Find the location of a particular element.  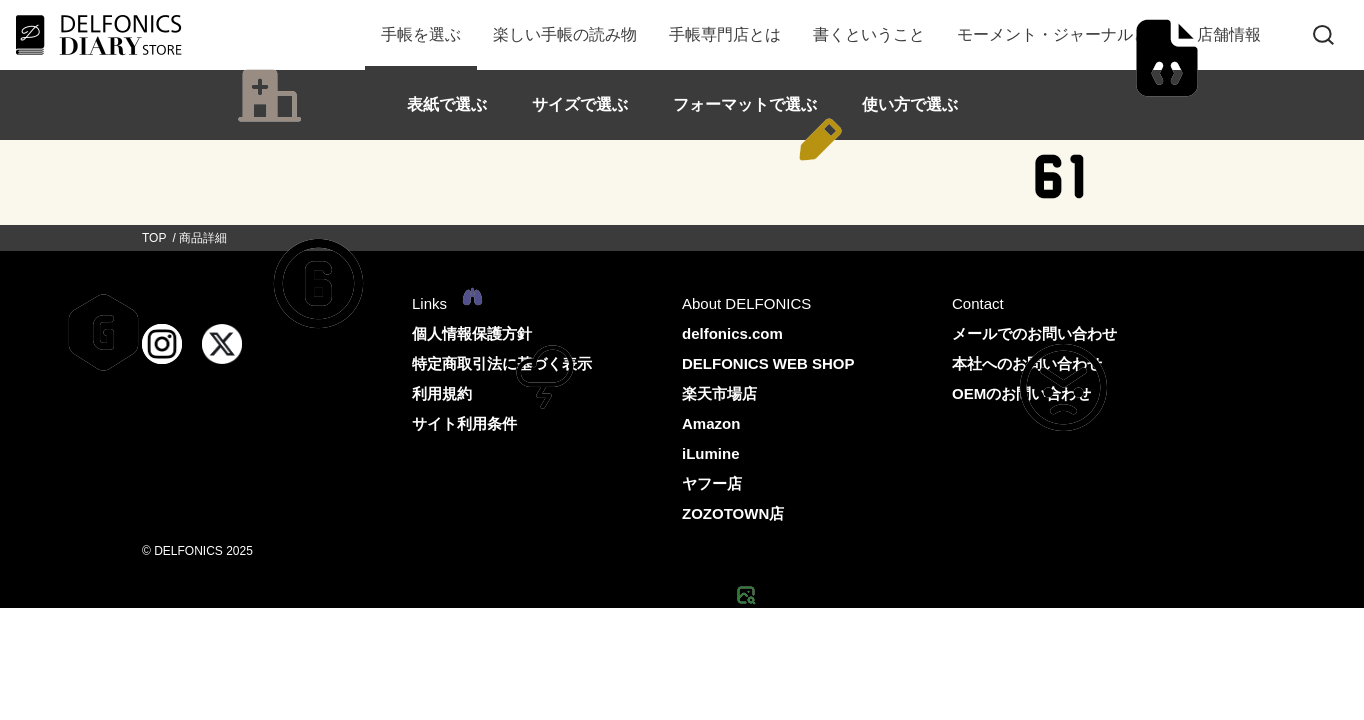

access respiratory health information is located at coordinates (472, 296).